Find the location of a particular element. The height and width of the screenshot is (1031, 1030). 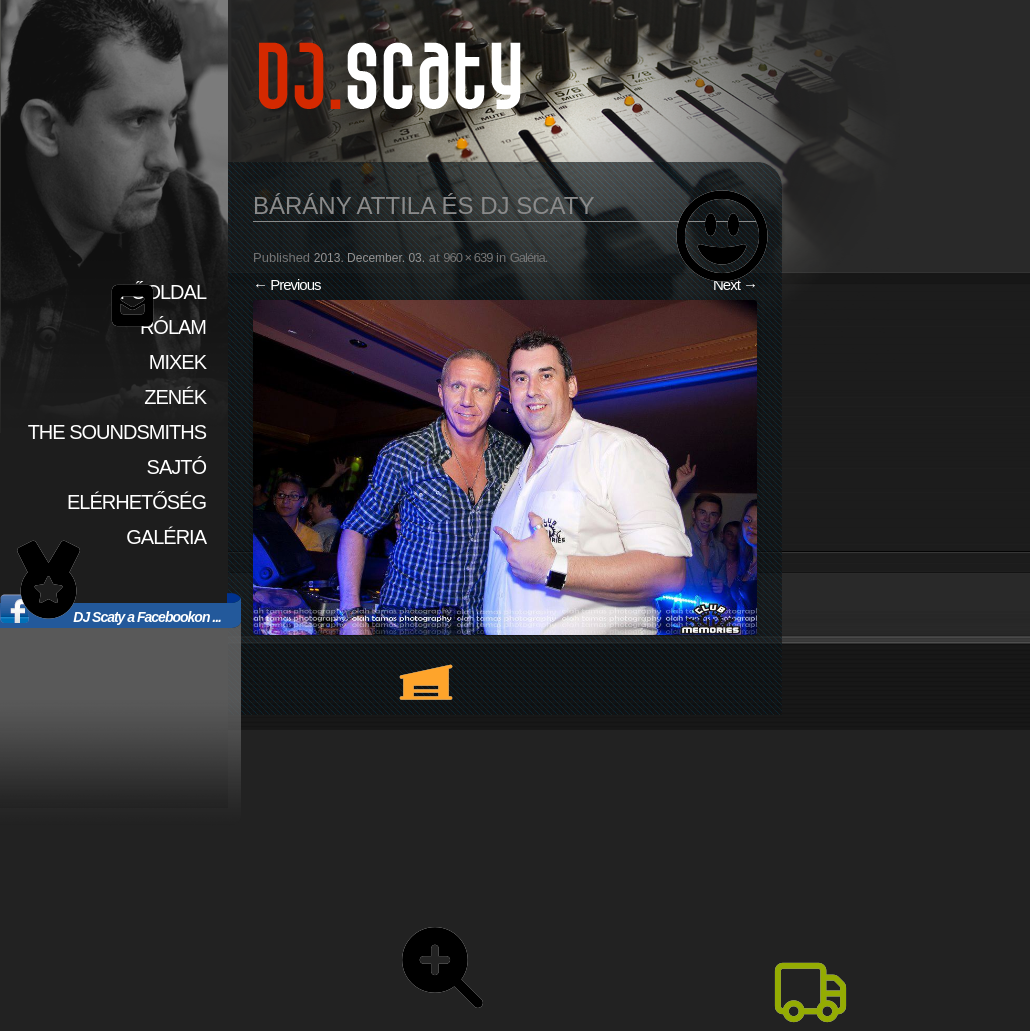

zoom in on content is located at coordinates (442, 967).